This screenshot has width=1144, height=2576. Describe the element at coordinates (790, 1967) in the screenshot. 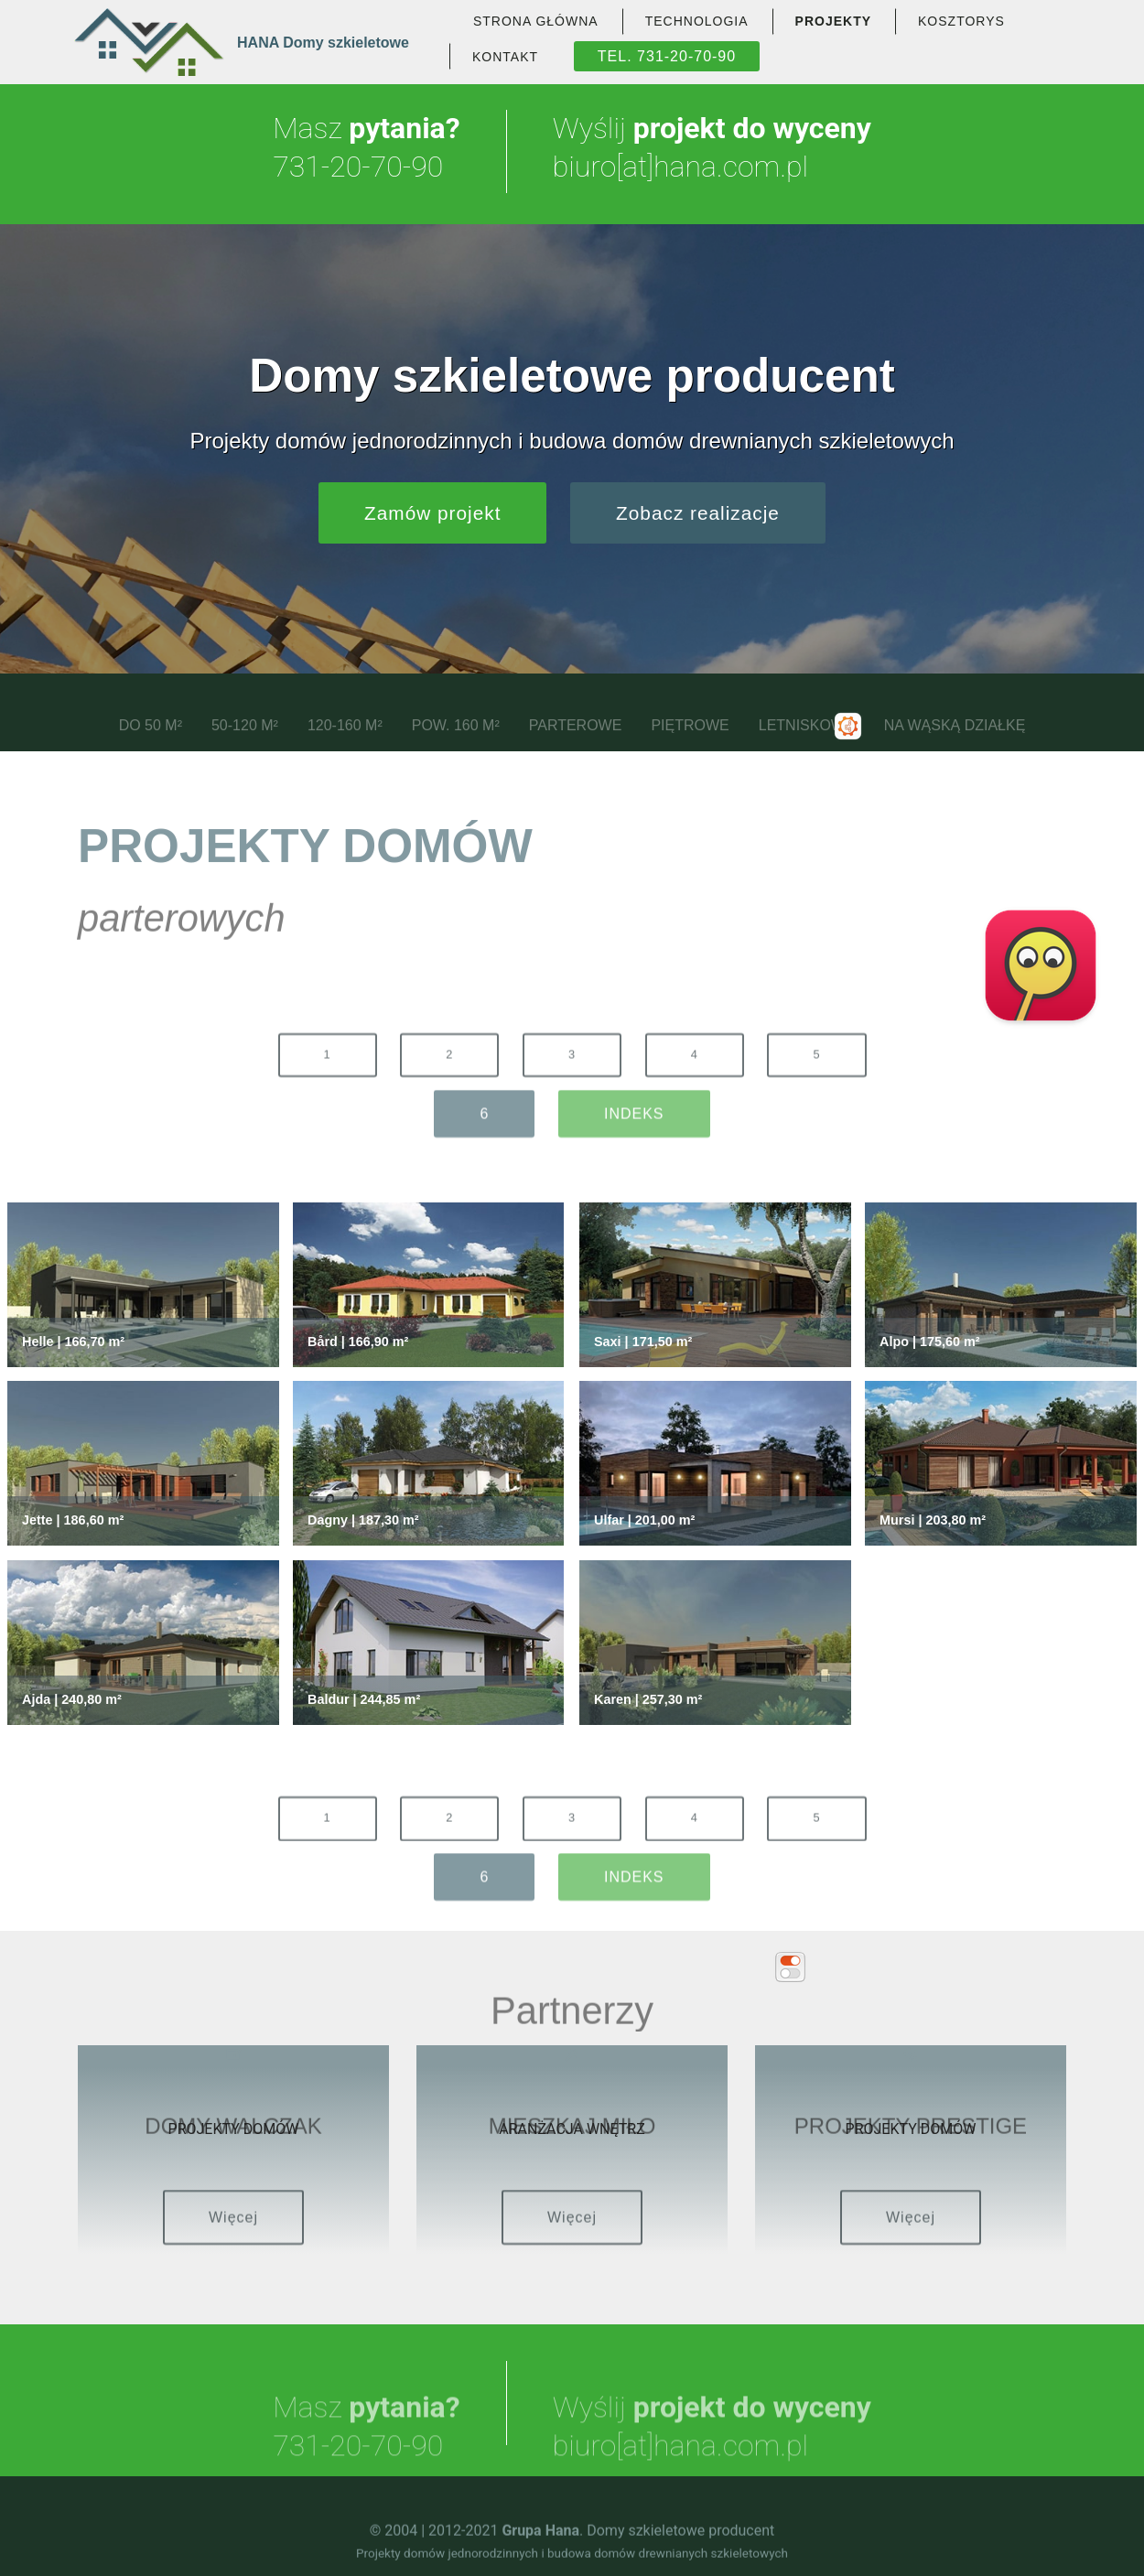

I see `open gnome tweaks application` at that location.